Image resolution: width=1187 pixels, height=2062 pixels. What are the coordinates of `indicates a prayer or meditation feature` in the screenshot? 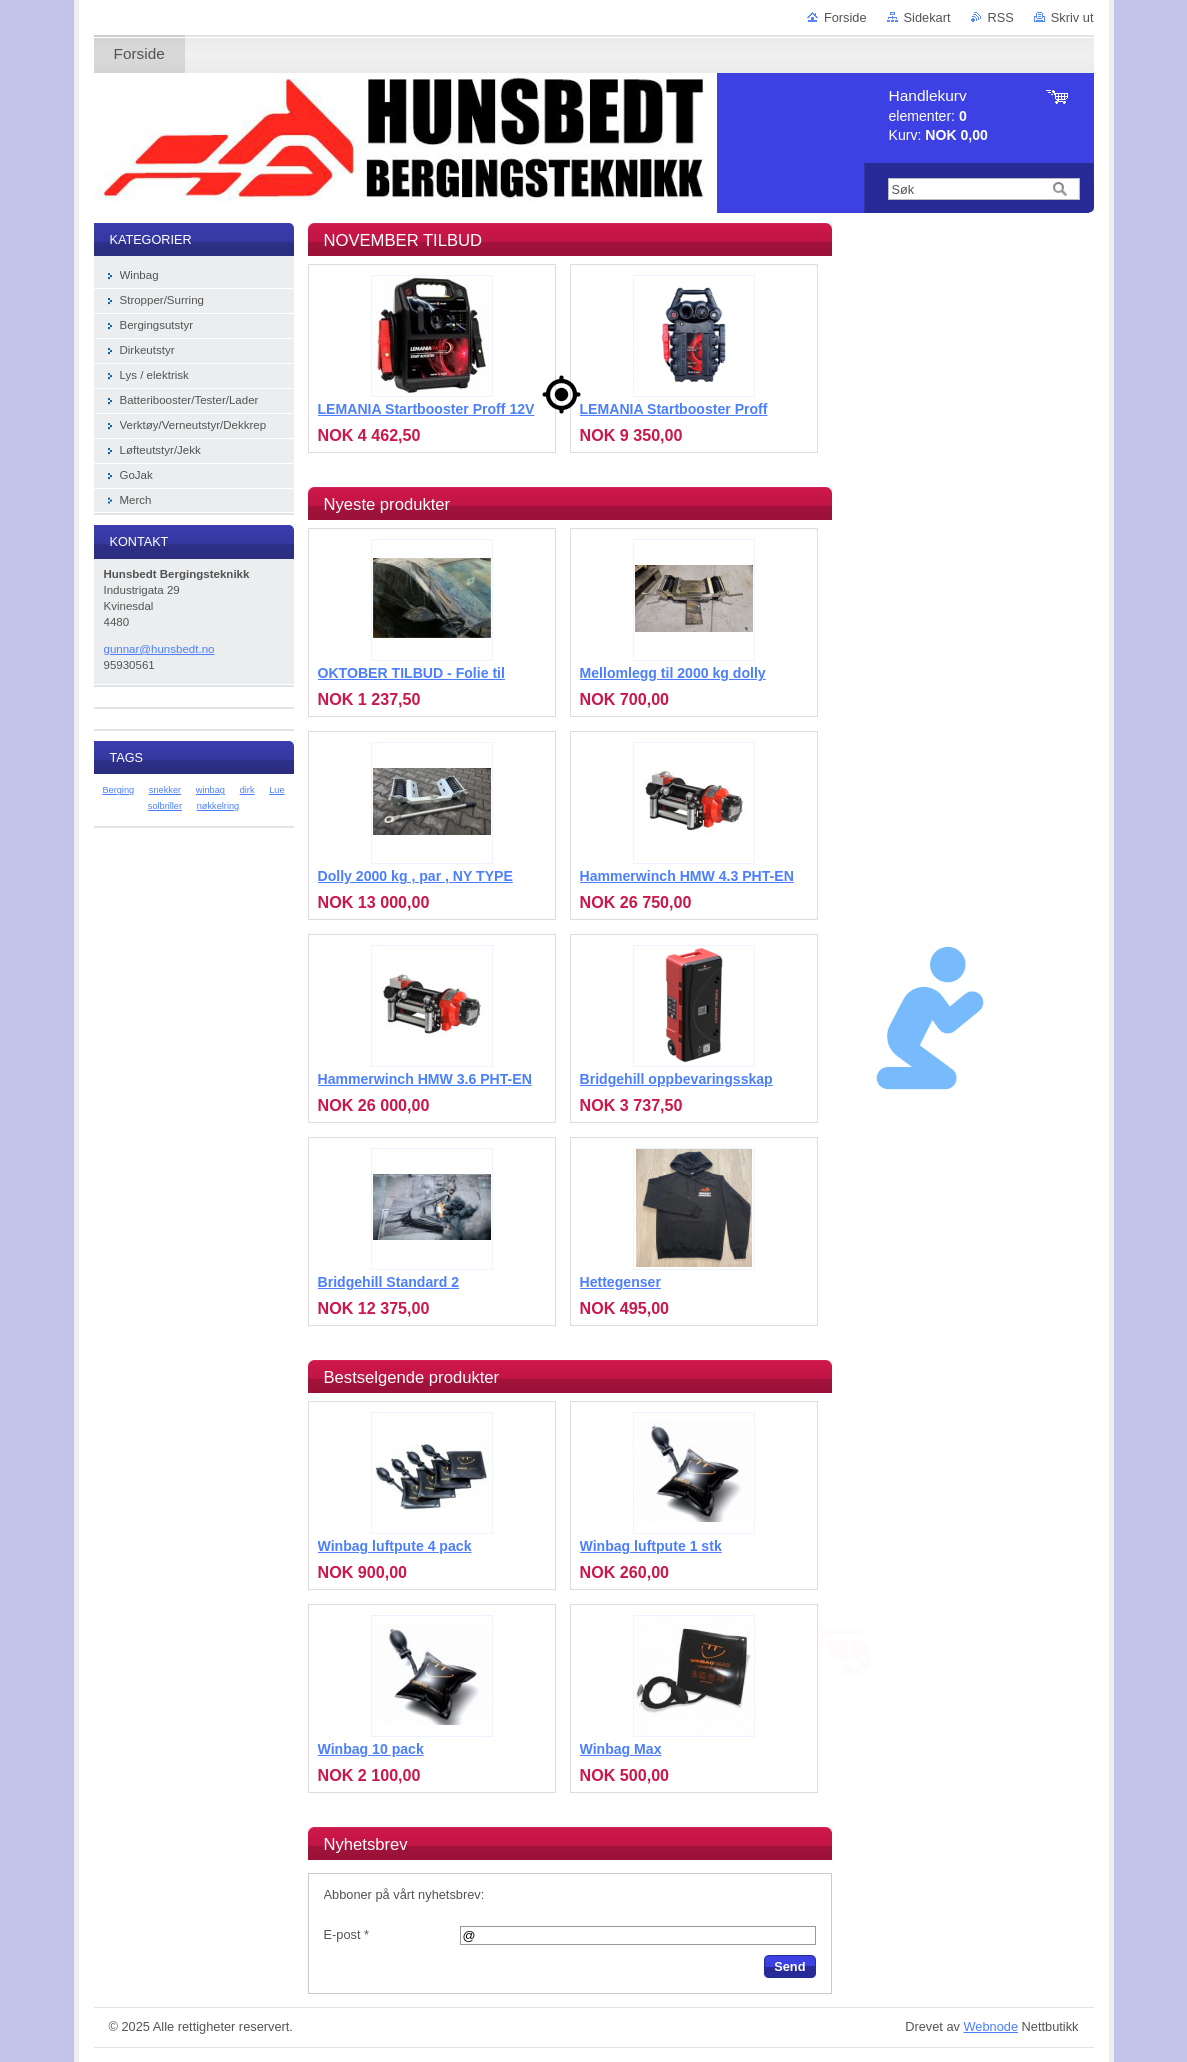 It's located at (930, 1018).